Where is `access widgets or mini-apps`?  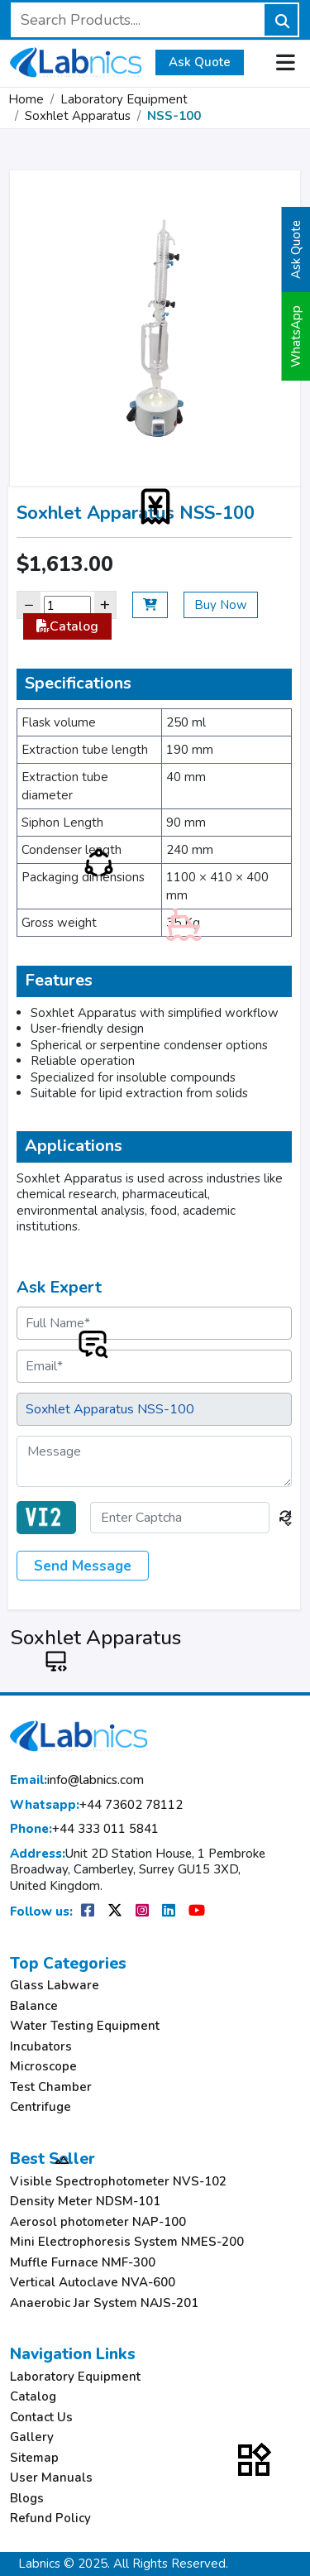 access widgets or mini-apps is located at coordinates (254, 2460).